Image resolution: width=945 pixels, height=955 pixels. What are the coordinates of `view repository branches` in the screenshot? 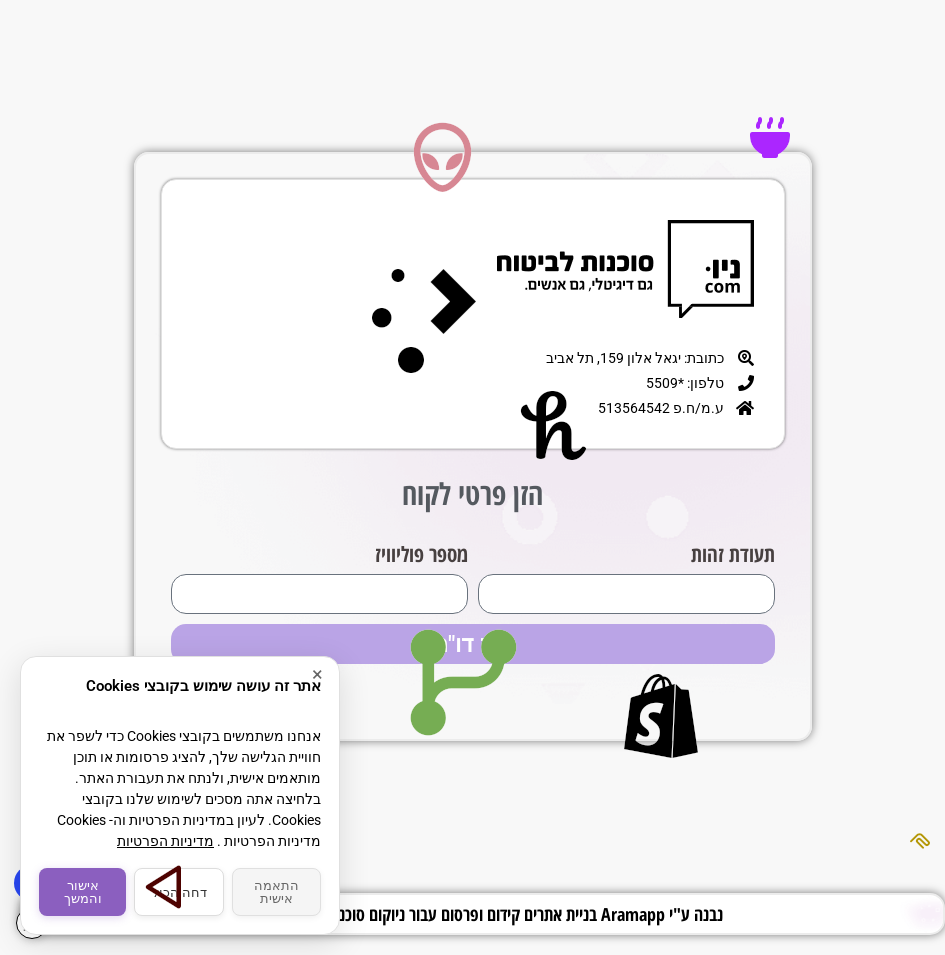 It's located at (463, 682).